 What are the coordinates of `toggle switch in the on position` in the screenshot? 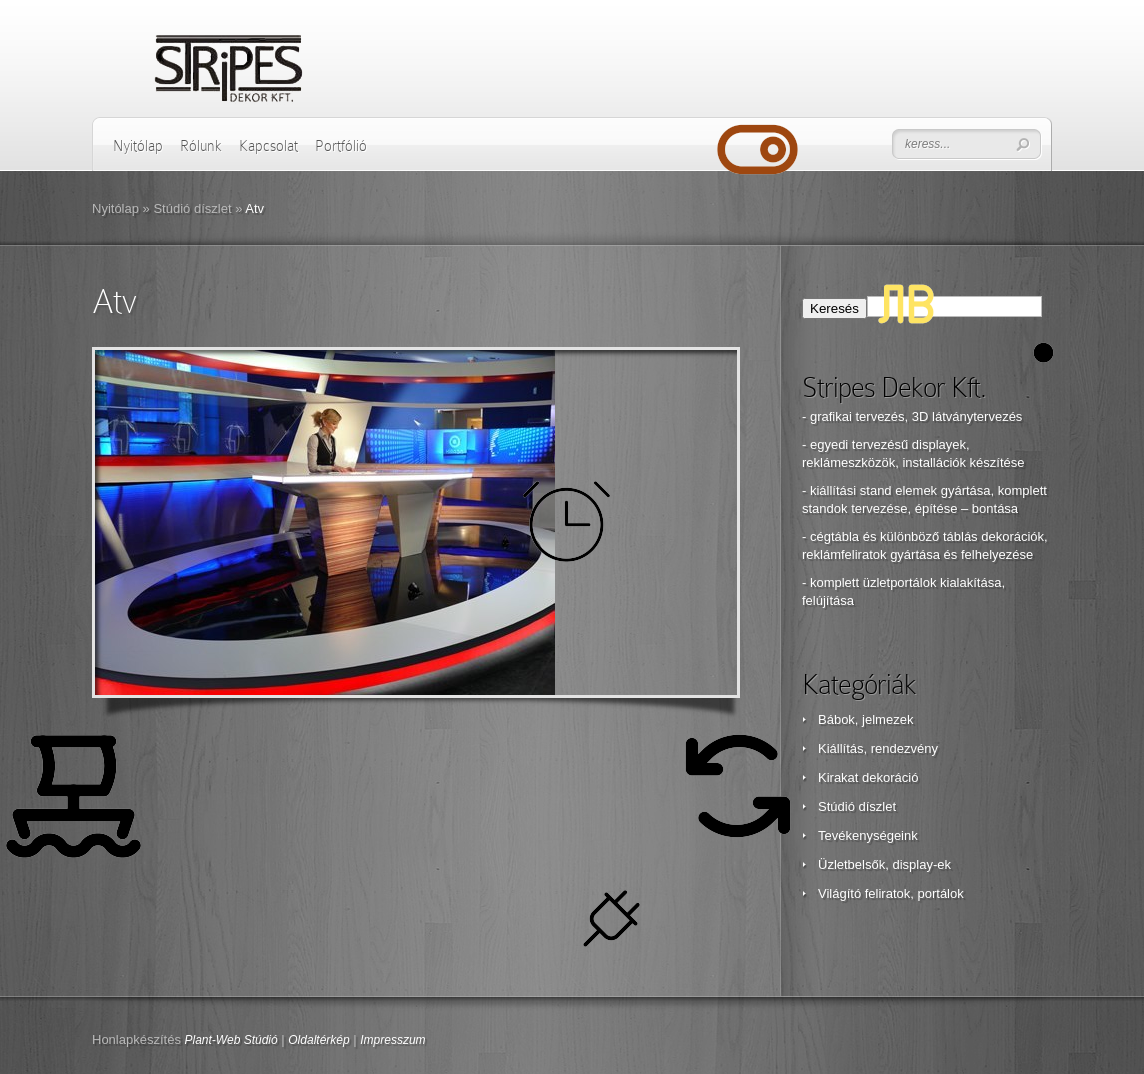 It's located at (757, 149).